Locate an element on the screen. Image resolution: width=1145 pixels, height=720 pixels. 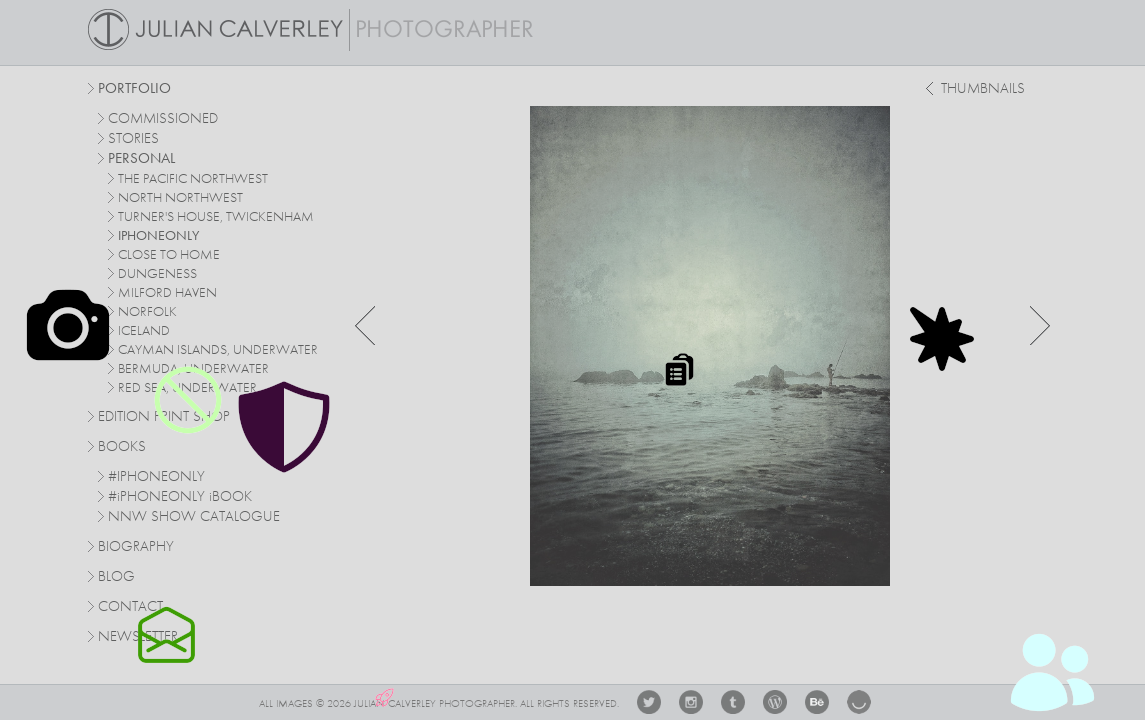
indicates a blocked or prohibited action is located at coordinates (188, 400).